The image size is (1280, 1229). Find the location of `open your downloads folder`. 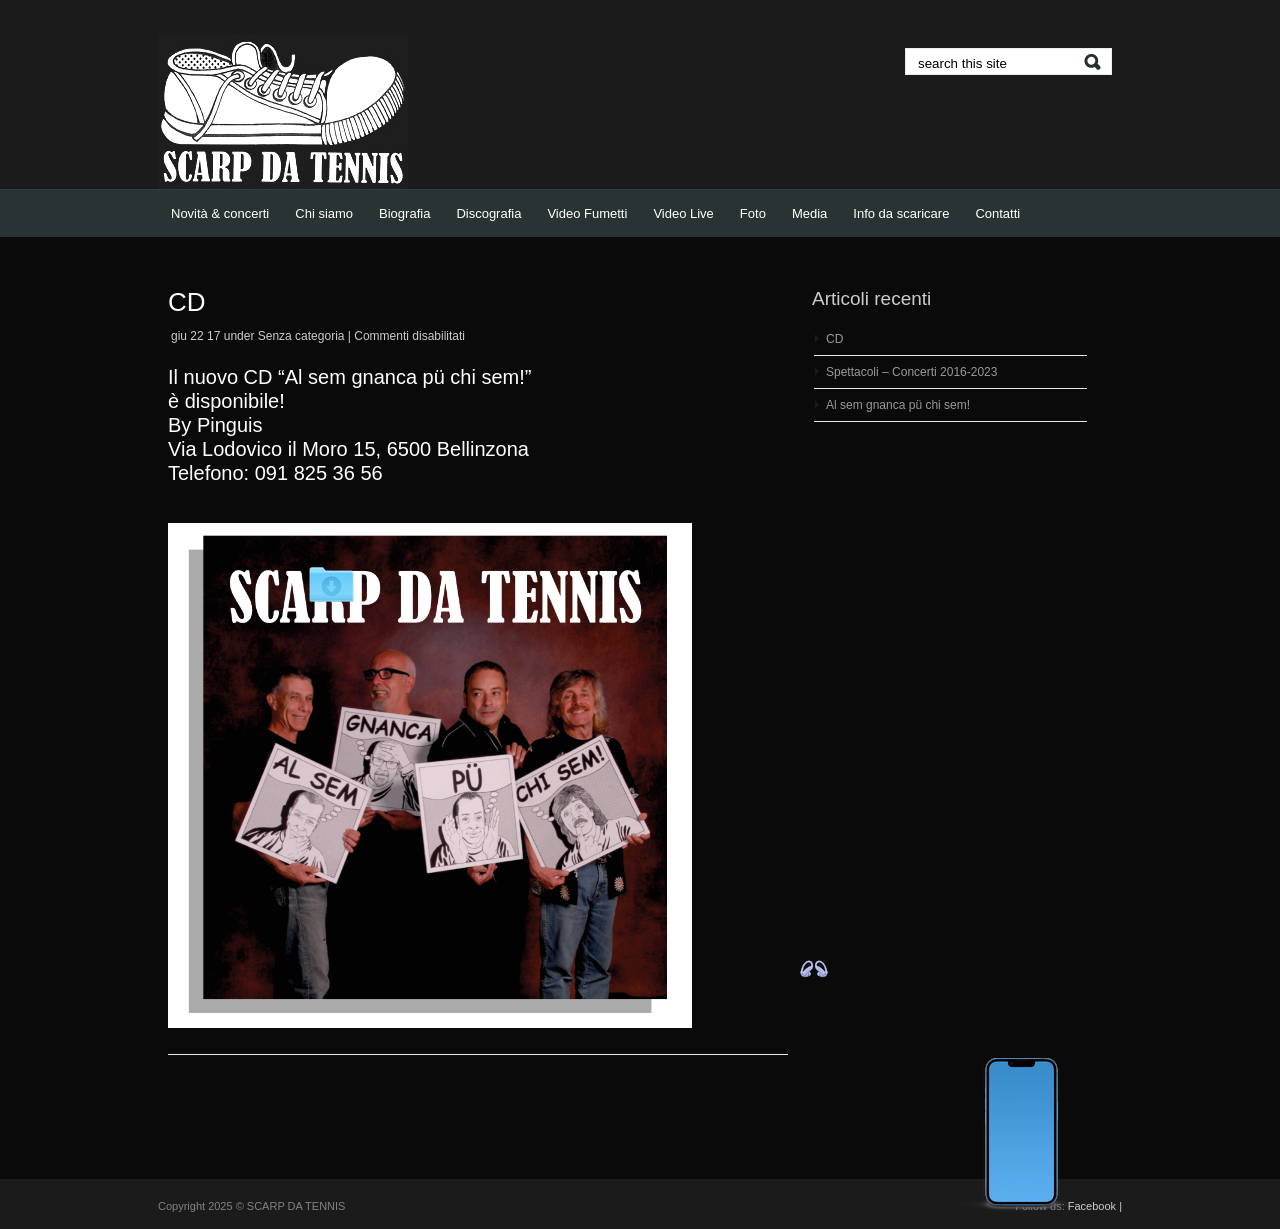

open your downloads folder is located at coordinates (331, 584).